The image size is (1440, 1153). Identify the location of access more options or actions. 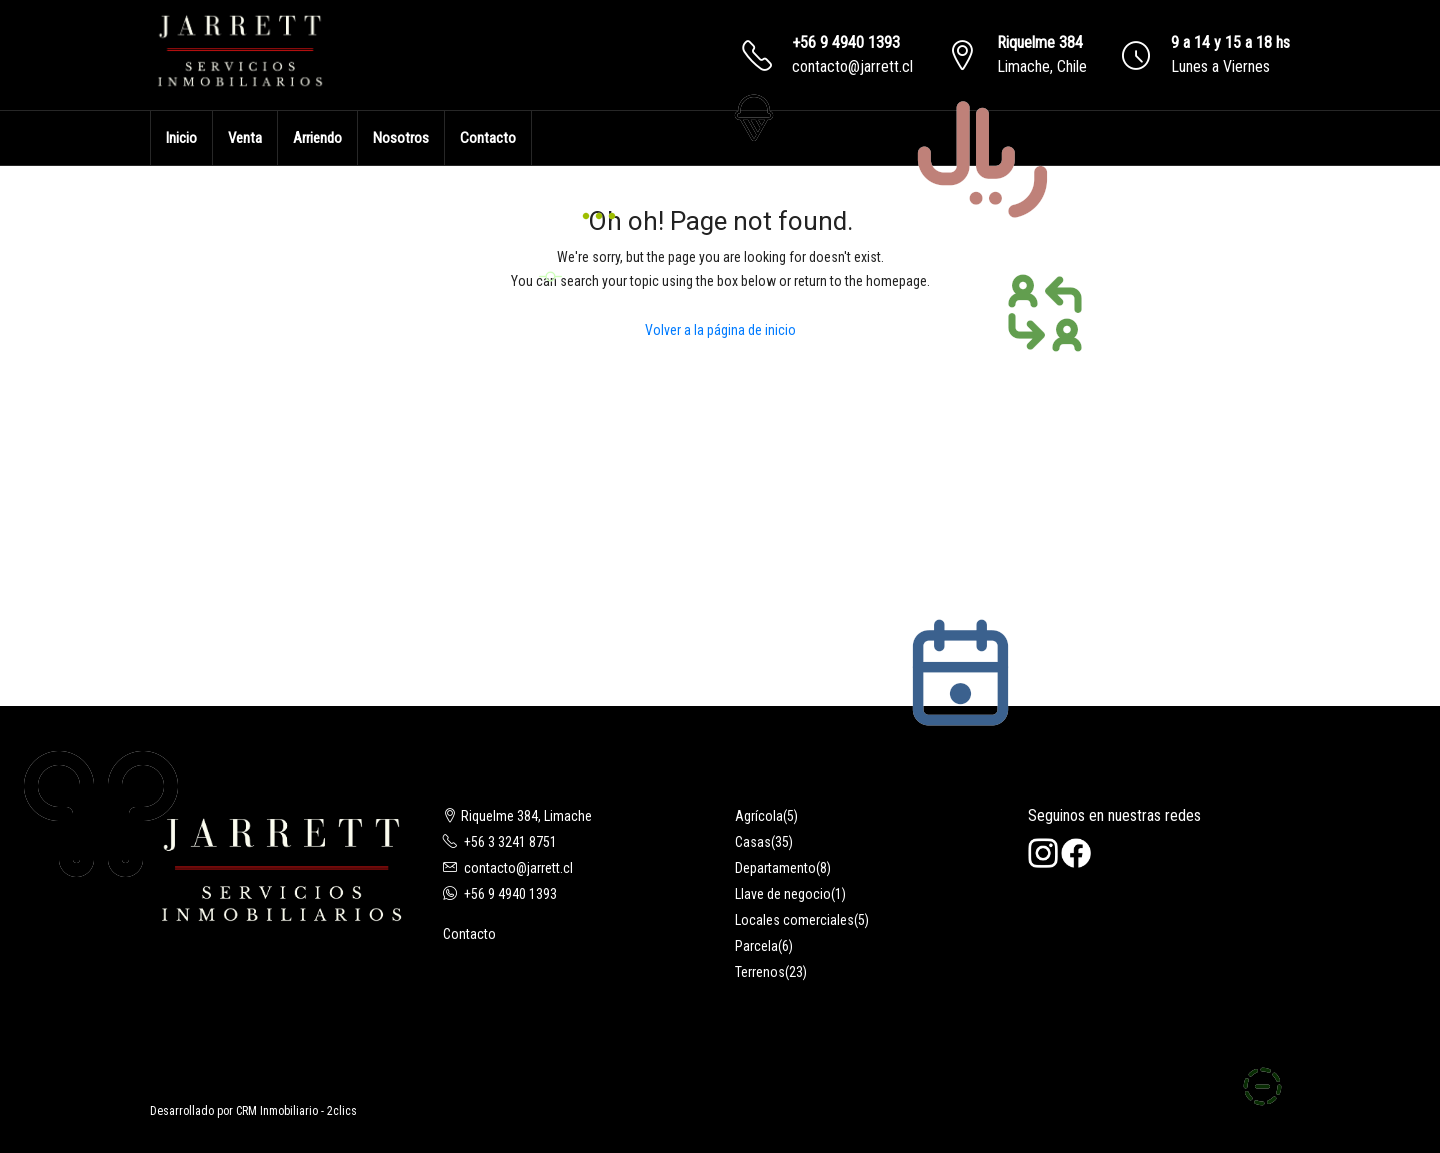
(599, 216).